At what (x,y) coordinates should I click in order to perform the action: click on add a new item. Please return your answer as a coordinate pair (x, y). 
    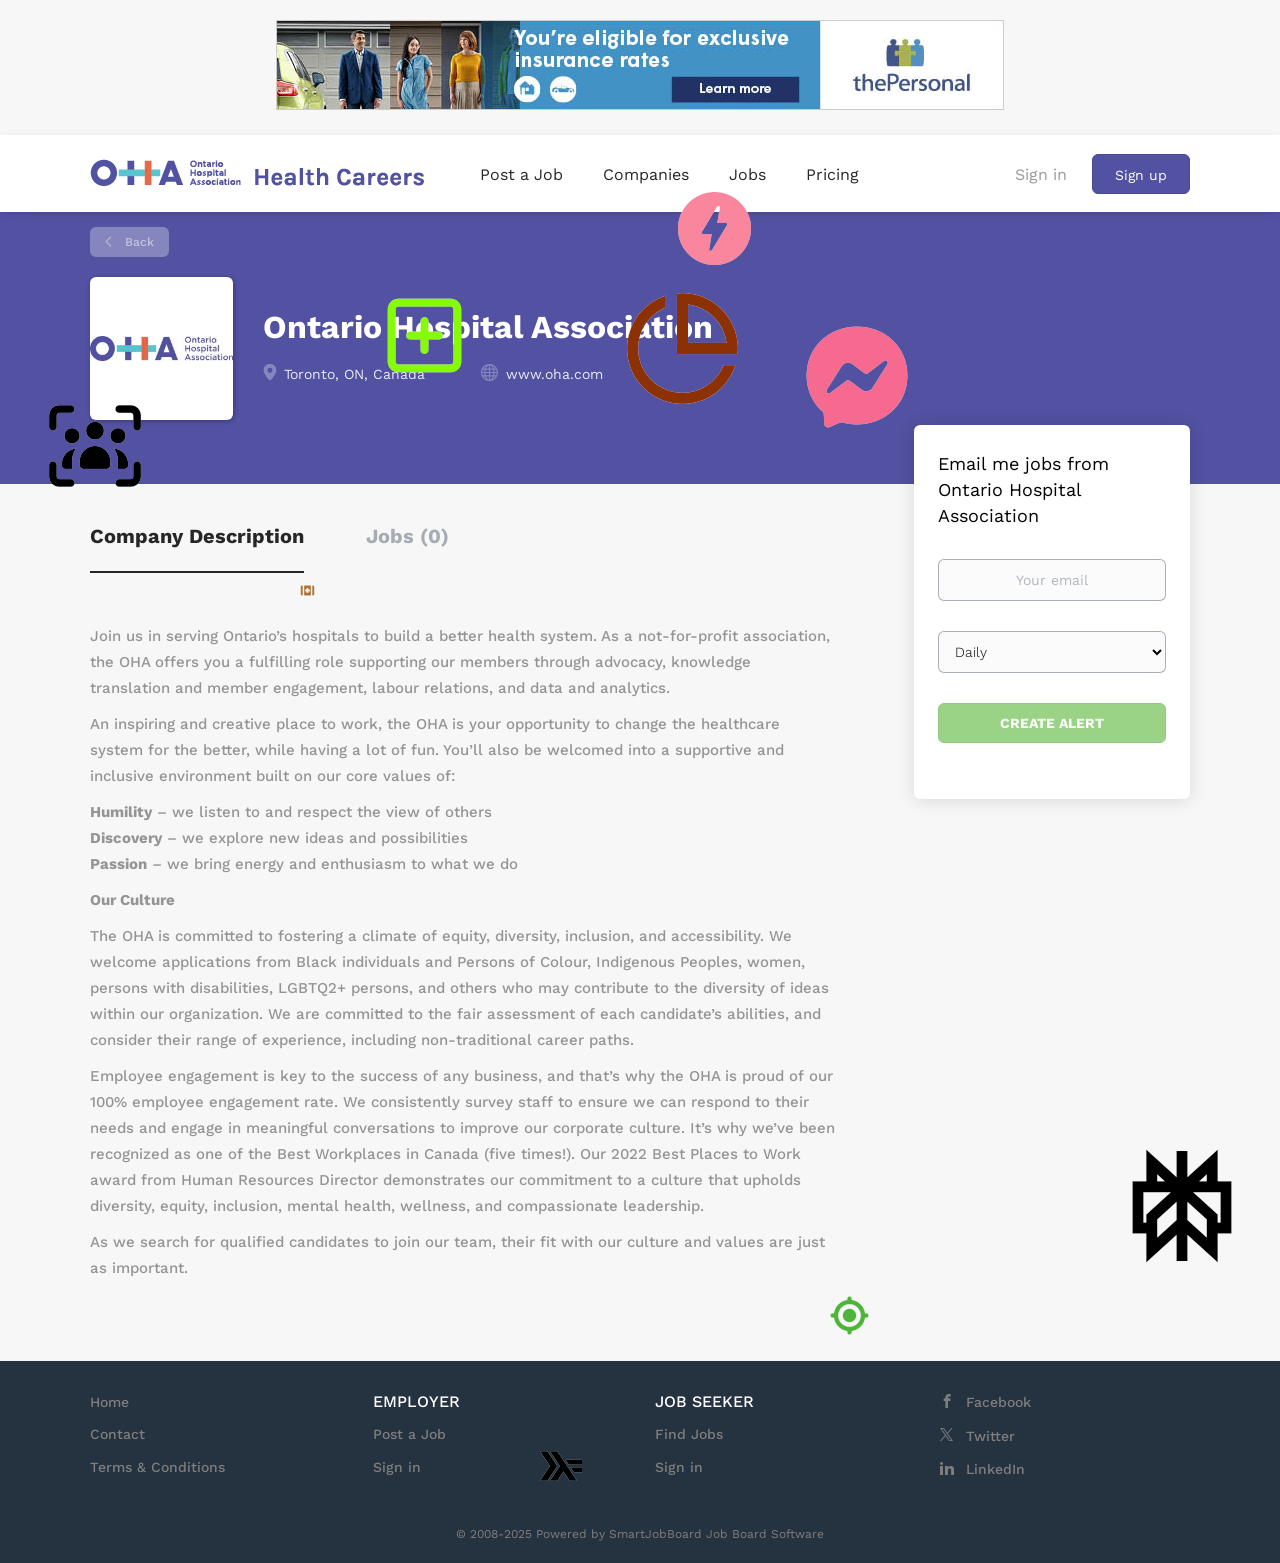
    Looking at the image, I should click on (424, 335).